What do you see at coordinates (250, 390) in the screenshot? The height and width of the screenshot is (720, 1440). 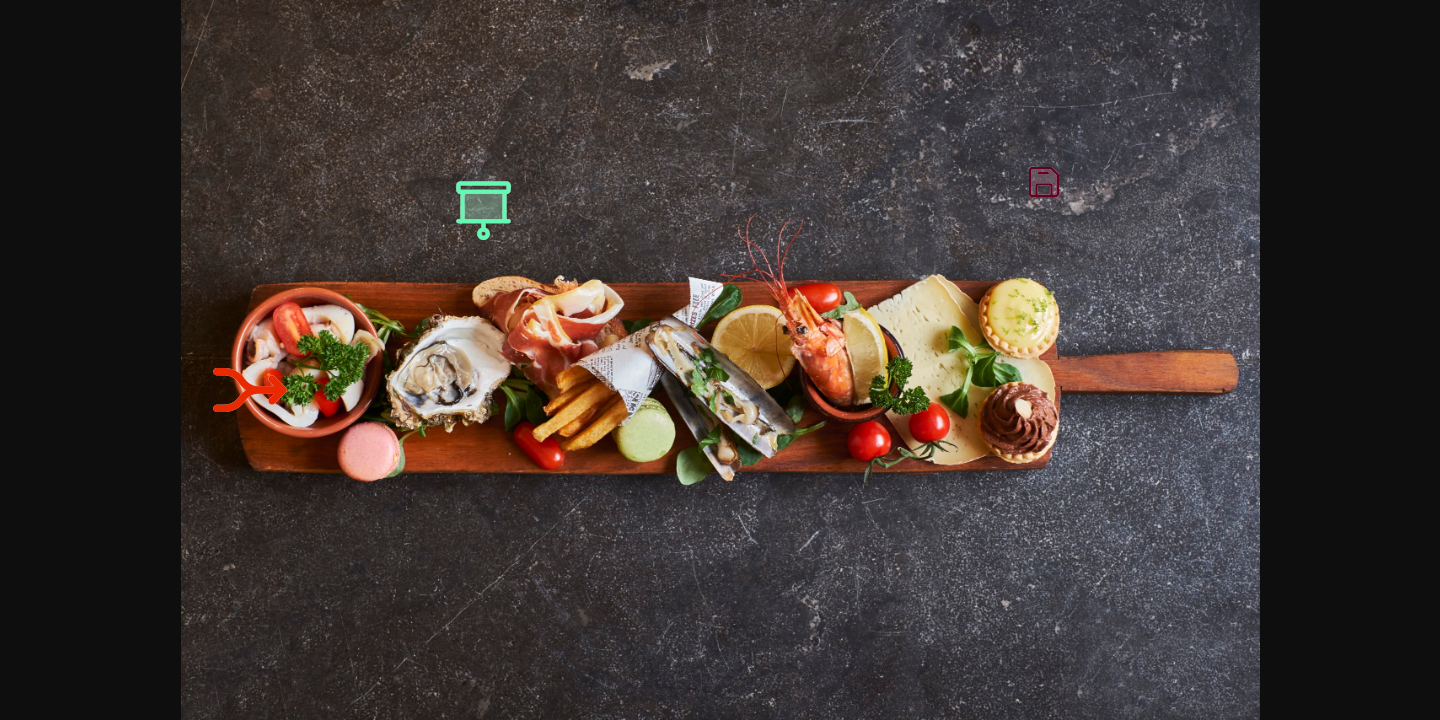 I see `merge or combine selected items` at bounding box center [250, 390].